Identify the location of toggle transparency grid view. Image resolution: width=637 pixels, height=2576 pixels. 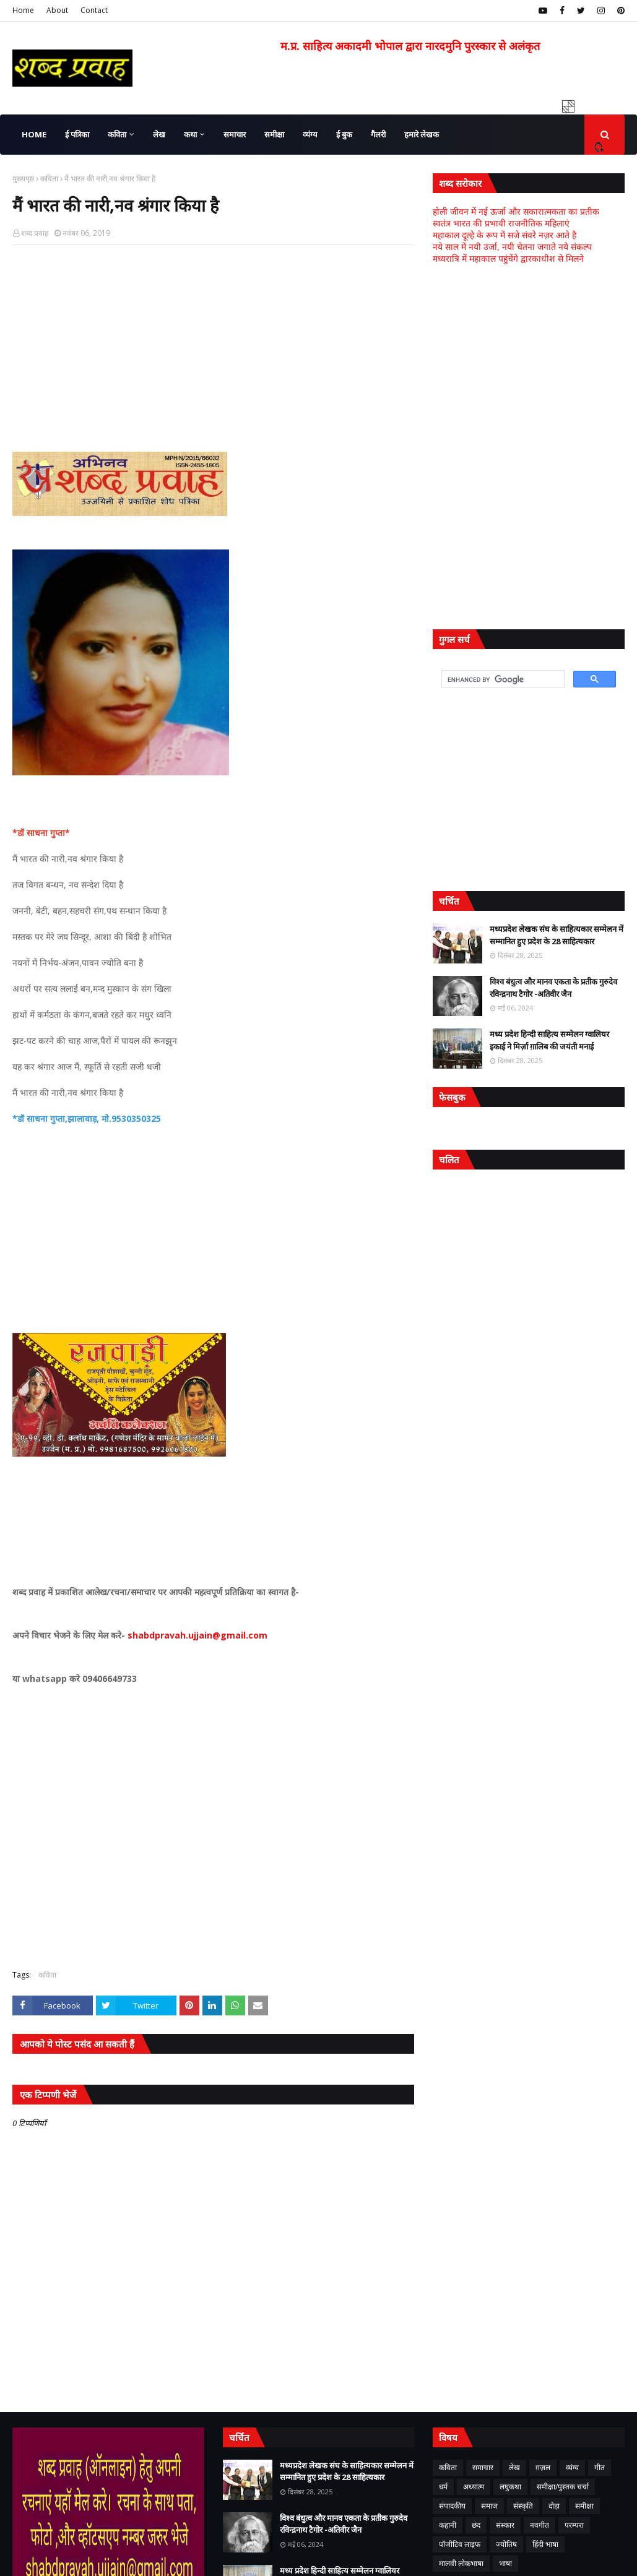
(568, 106).